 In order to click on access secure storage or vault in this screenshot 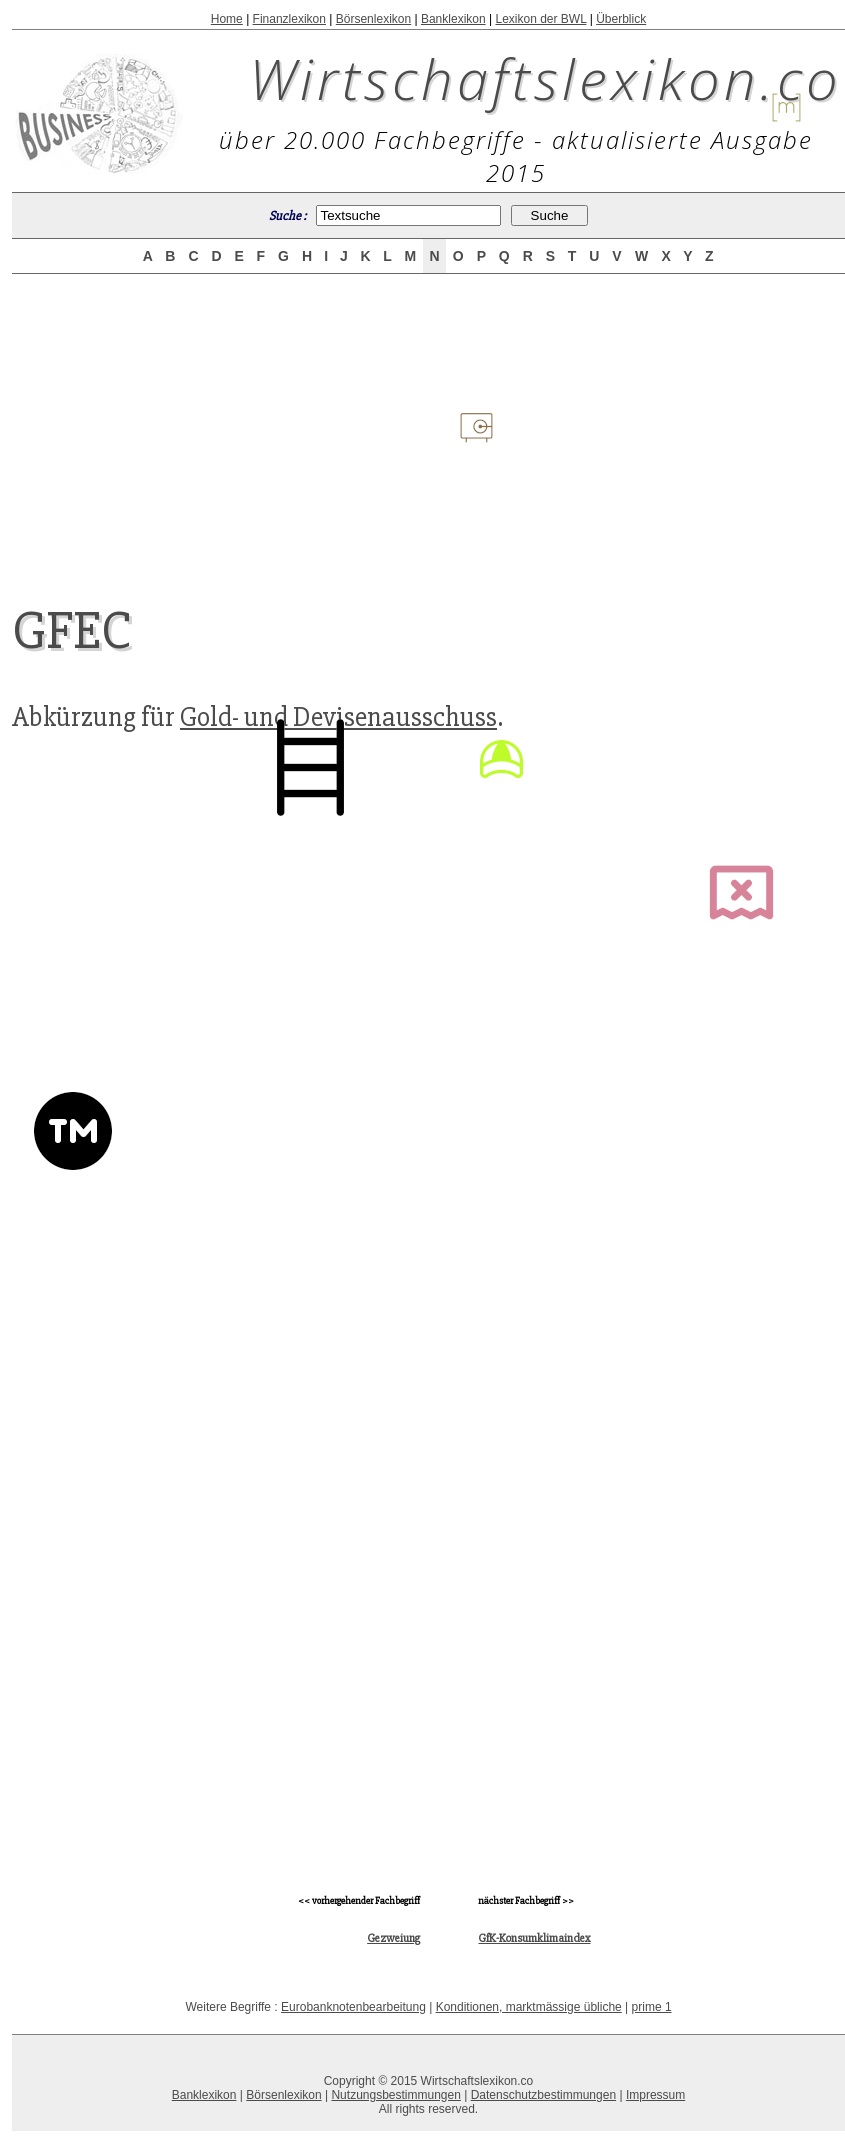, I will do `click(476, 426)`.